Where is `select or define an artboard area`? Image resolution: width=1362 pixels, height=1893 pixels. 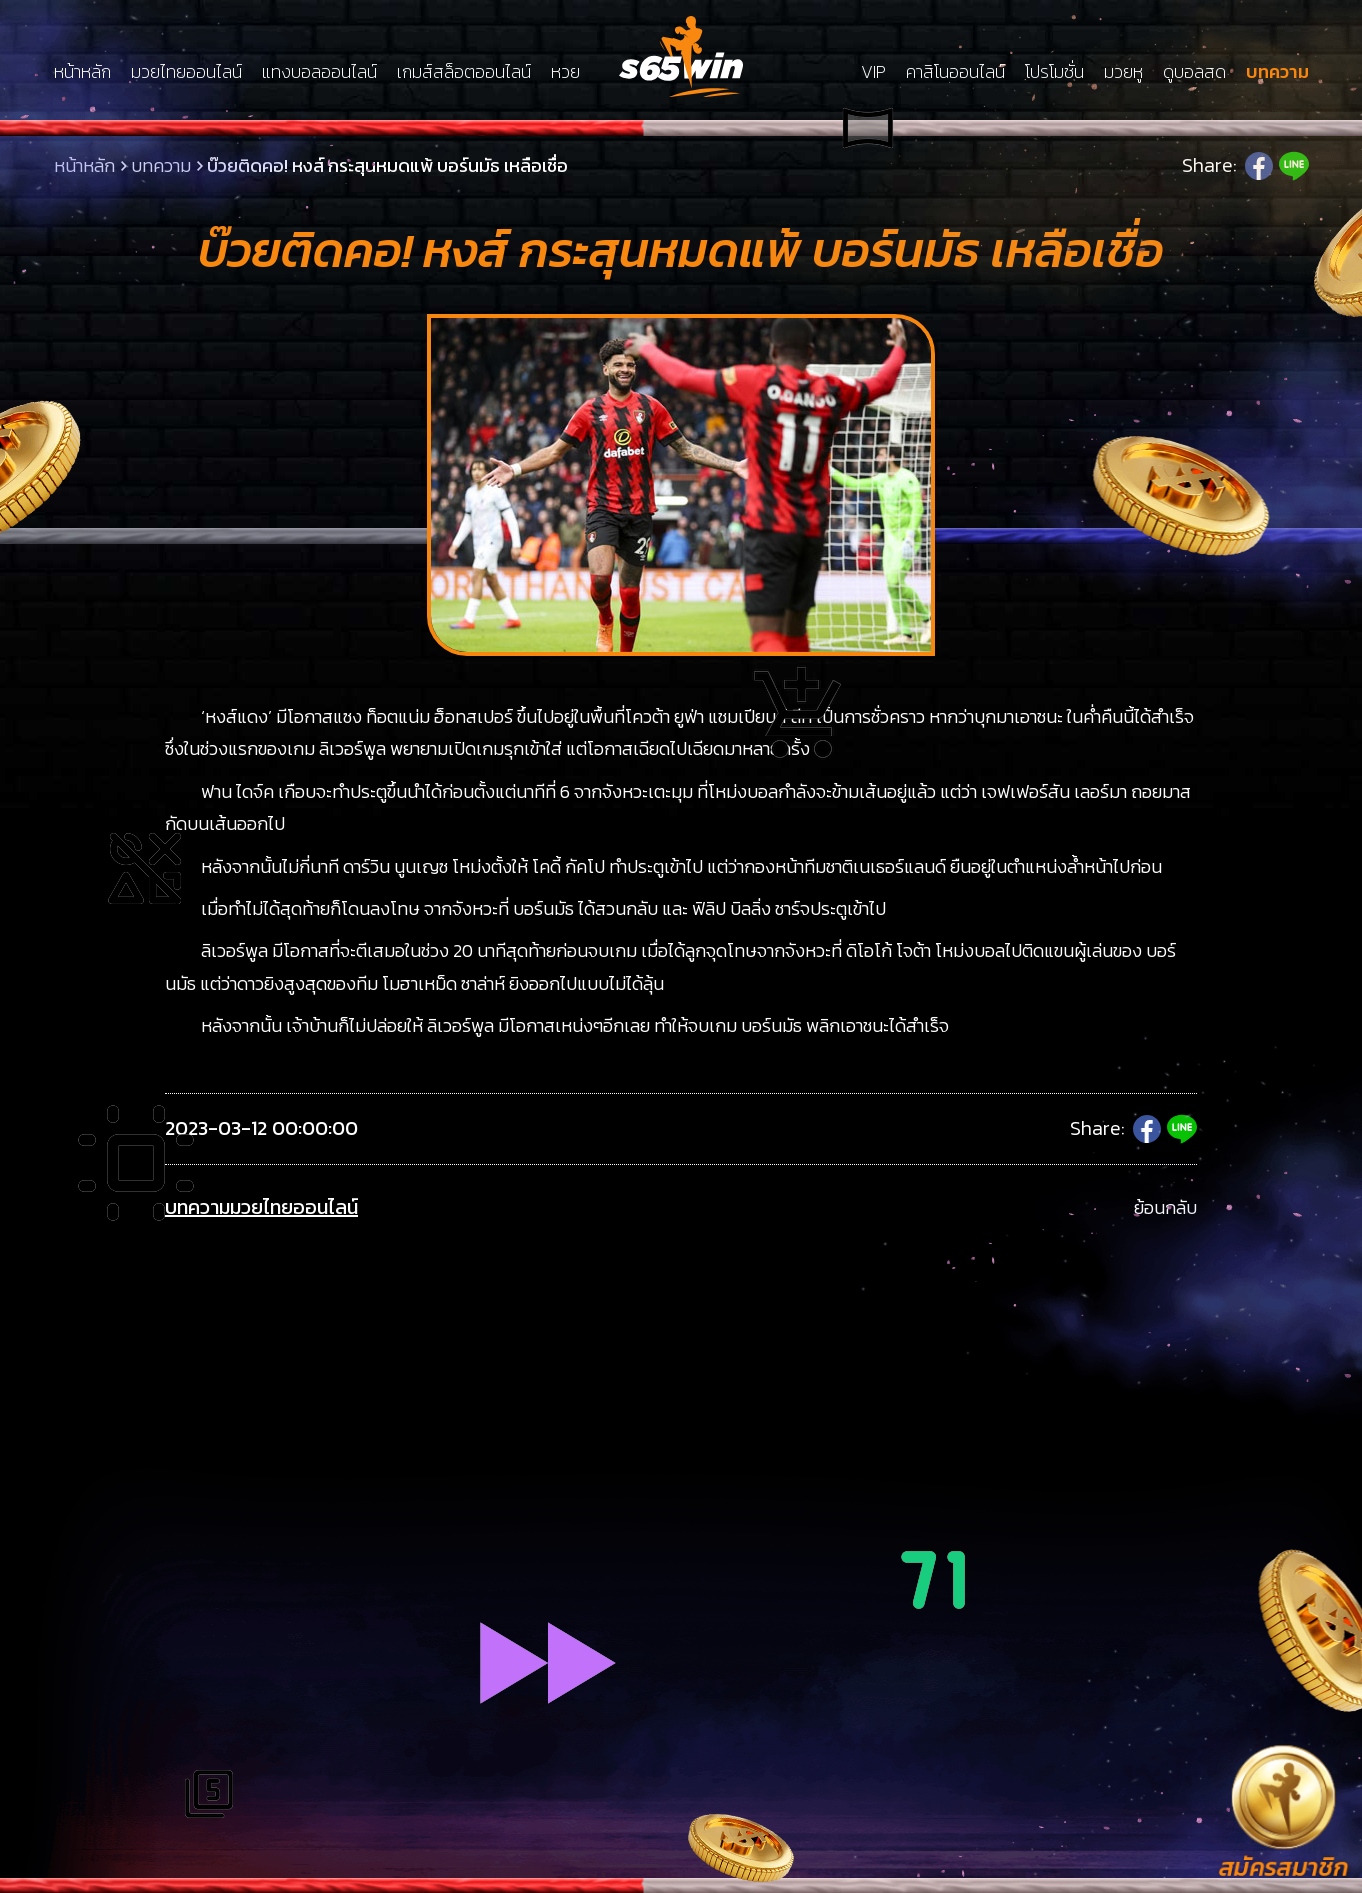
select or define an artboard area is located at coordinates (136, 1163).